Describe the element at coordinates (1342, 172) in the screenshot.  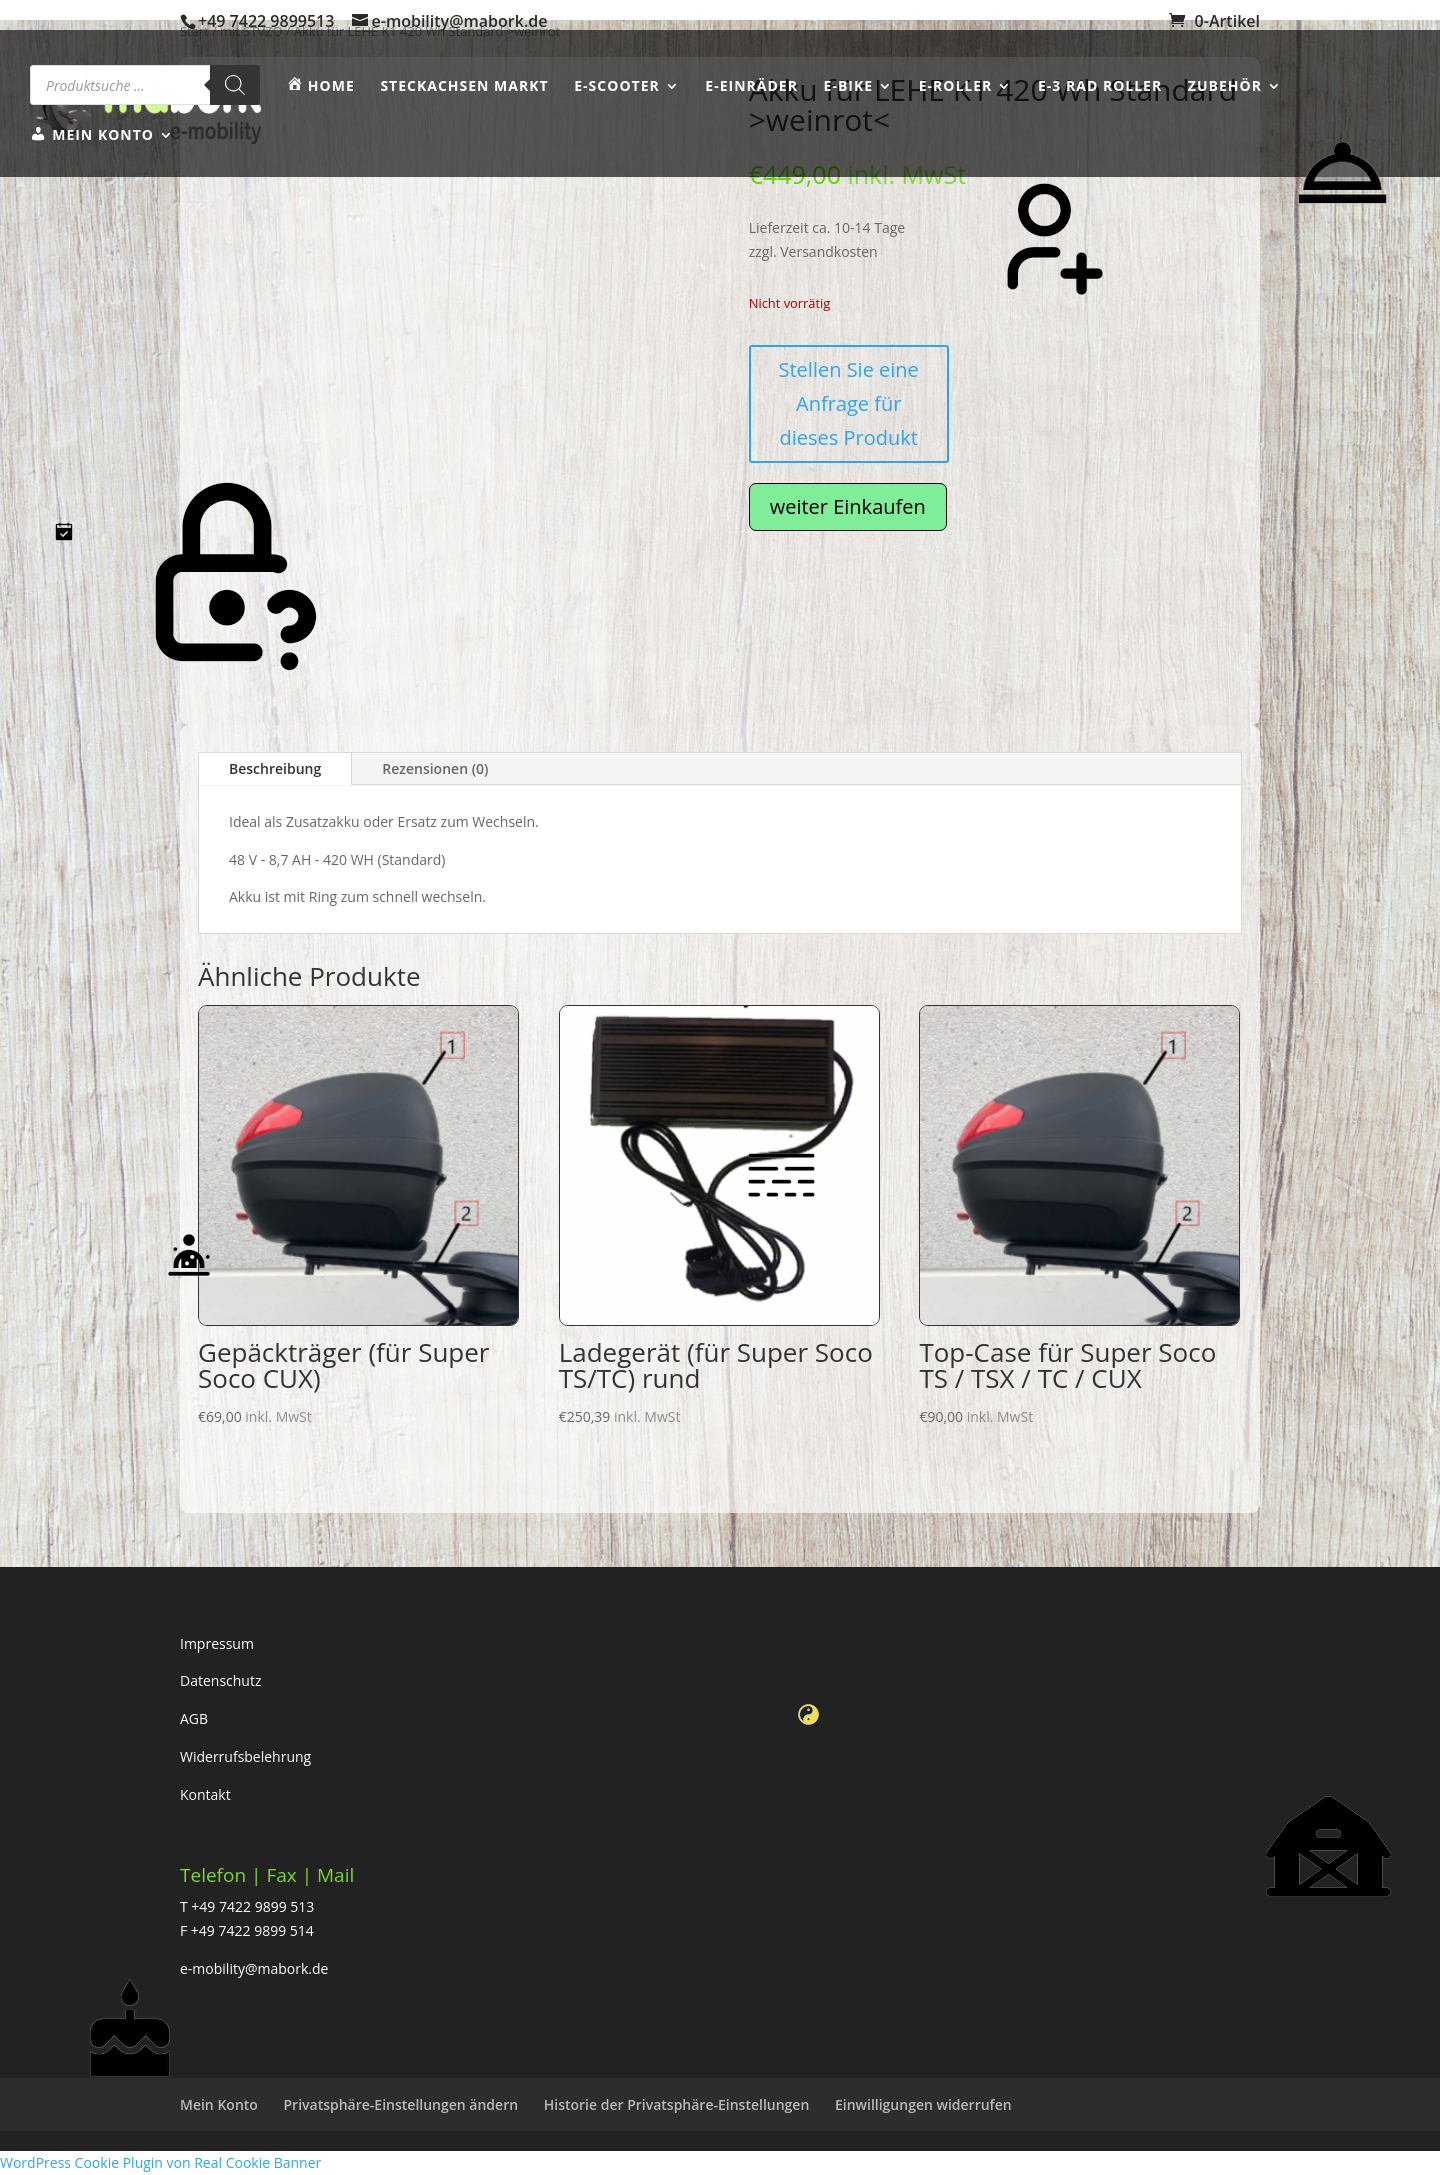
I see `request room service or hotel amenities` at that location.